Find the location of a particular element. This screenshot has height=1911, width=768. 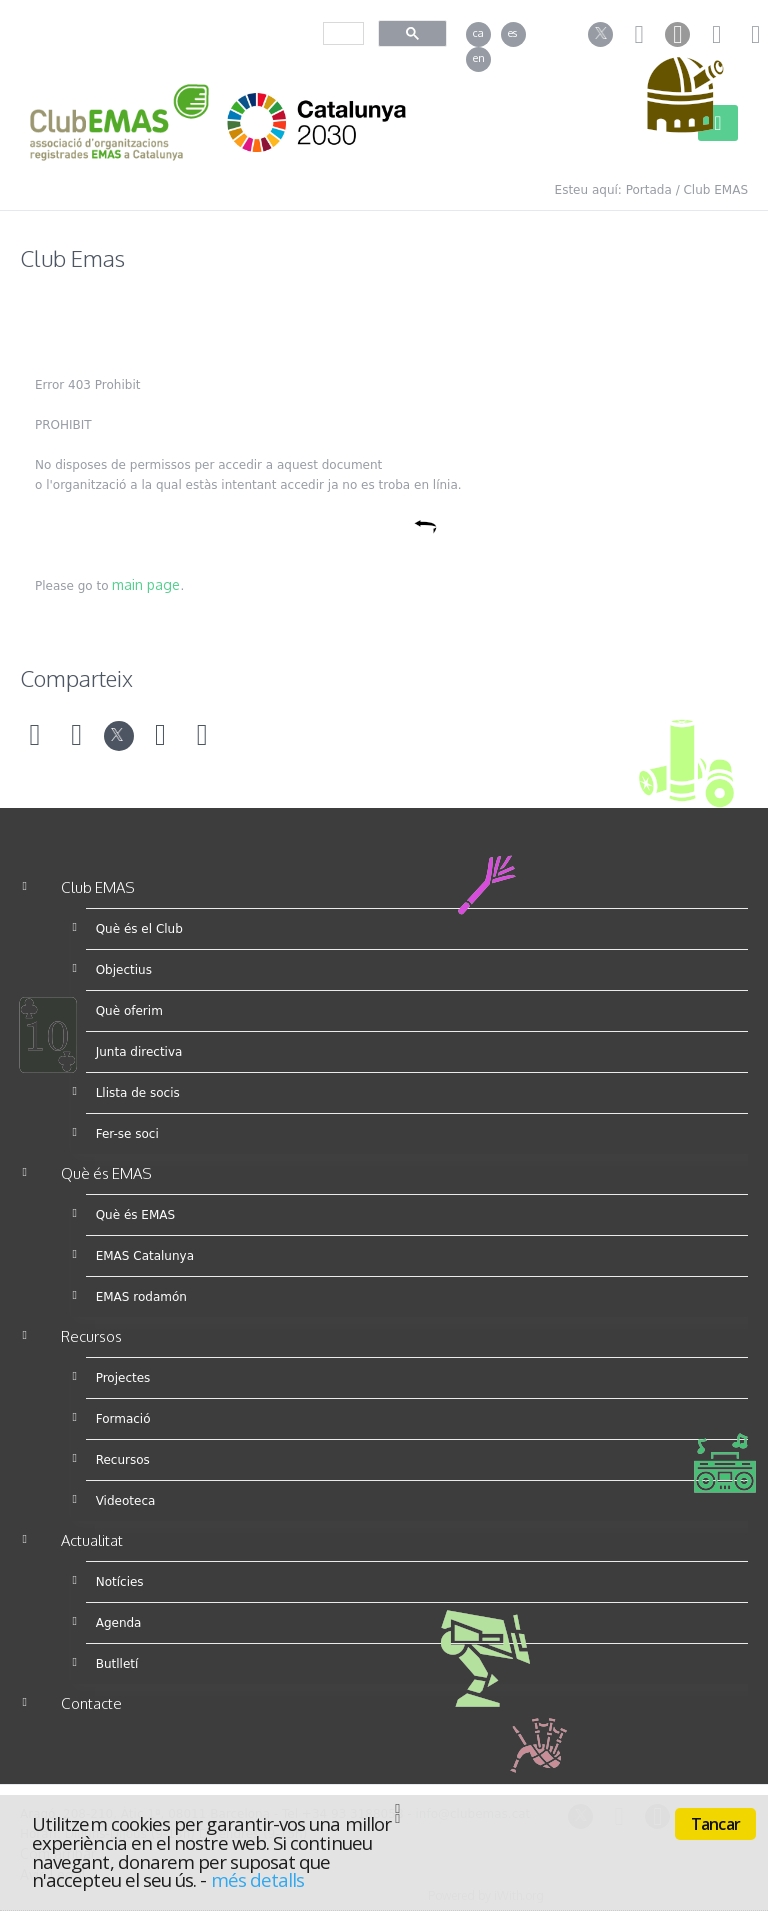

open music player or audio controls is located at coordinates (725, 1464).